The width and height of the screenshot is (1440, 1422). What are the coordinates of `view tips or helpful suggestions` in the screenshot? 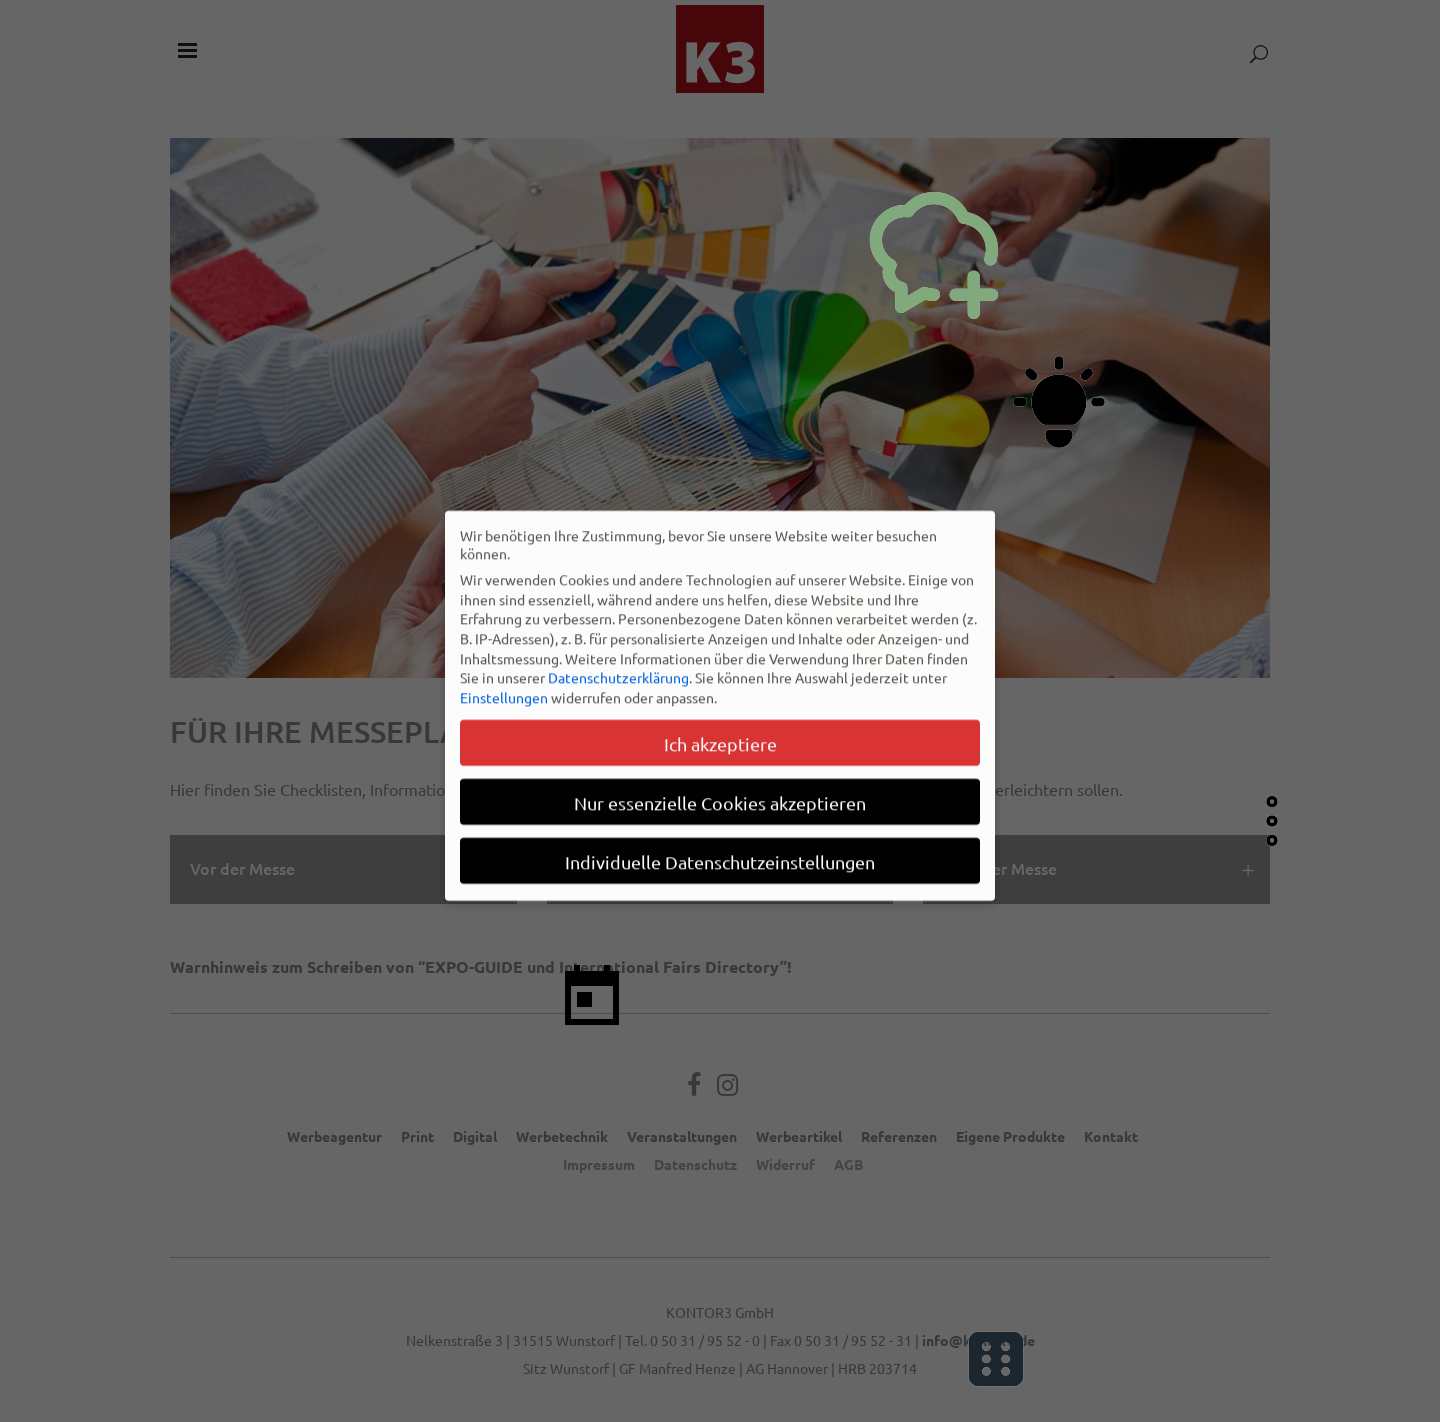 It's located at (1059, 402).